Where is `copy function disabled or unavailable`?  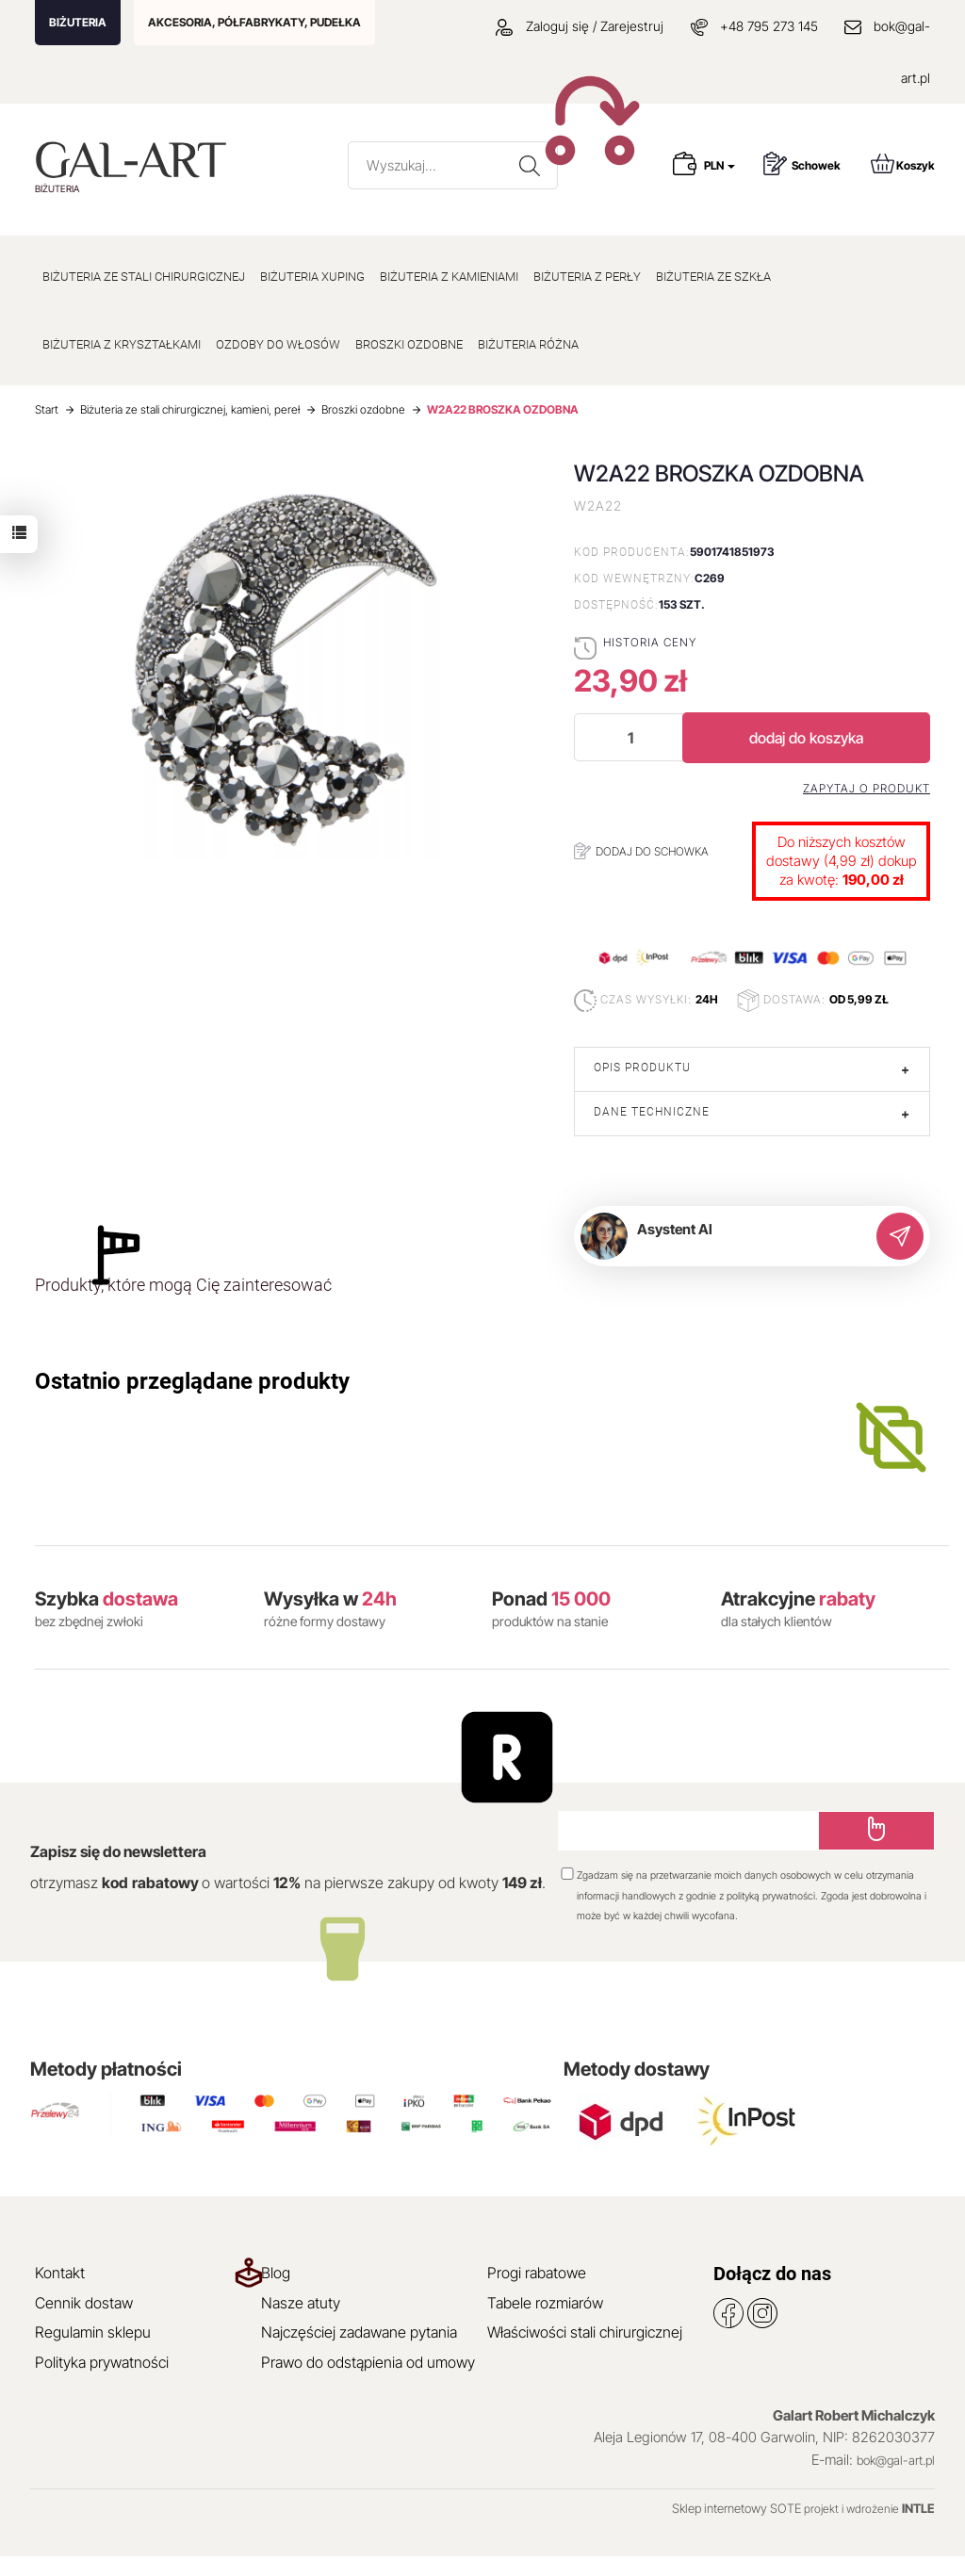
copy function disabled or unavailable is located at coordinates (891, 1437).